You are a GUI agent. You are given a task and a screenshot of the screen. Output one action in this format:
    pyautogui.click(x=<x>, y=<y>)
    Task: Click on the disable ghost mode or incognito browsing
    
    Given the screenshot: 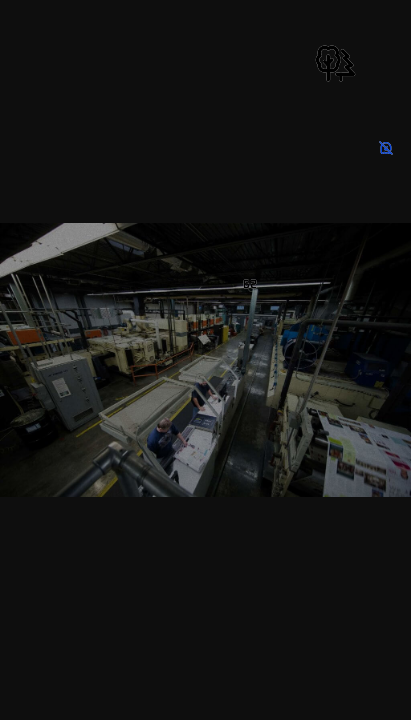 What is the action you would take?
    pyautogui.click(x=386, y=148)
    